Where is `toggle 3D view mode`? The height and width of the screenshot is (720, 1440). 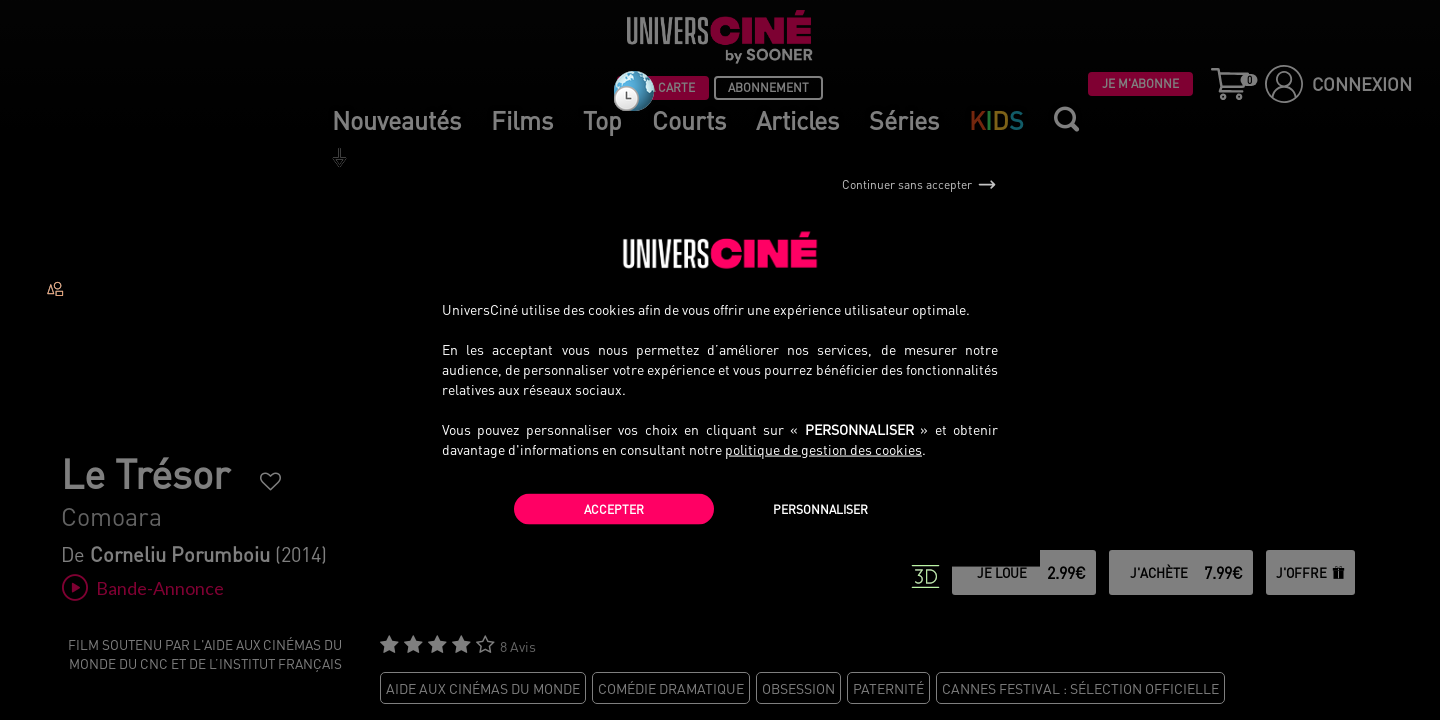
toggle 3D view mode is located at coordinates (925, 576).